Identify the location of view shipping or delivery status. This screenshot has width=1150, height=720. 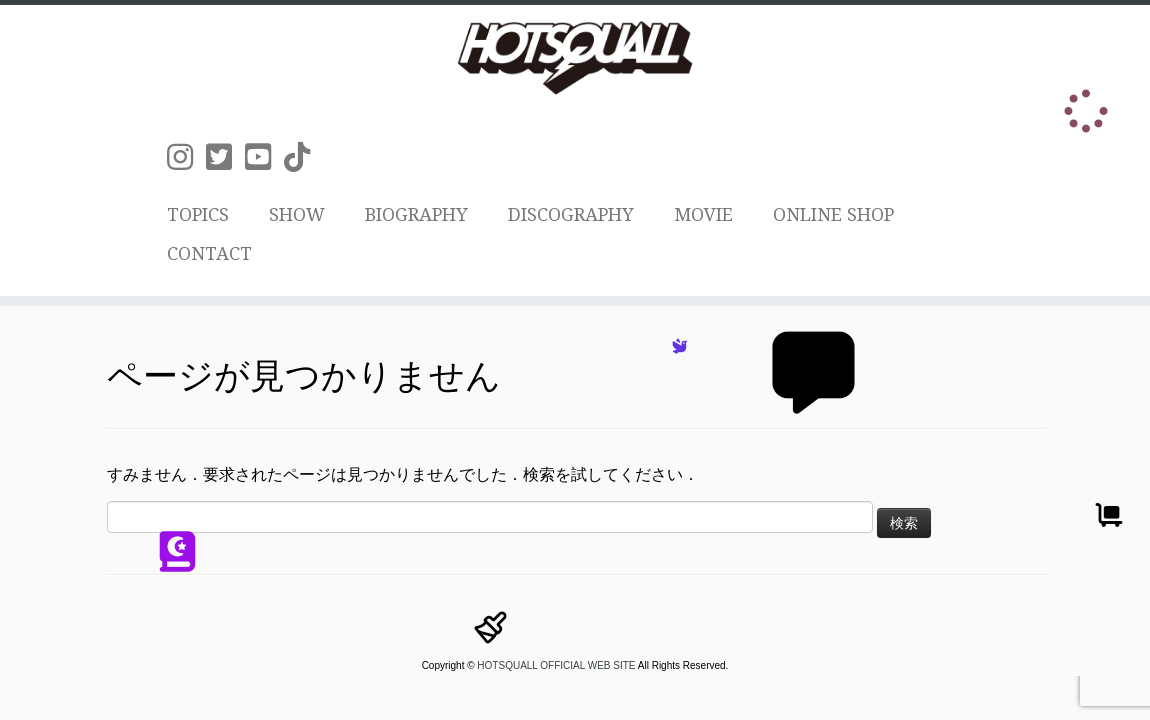
(1109, 515).